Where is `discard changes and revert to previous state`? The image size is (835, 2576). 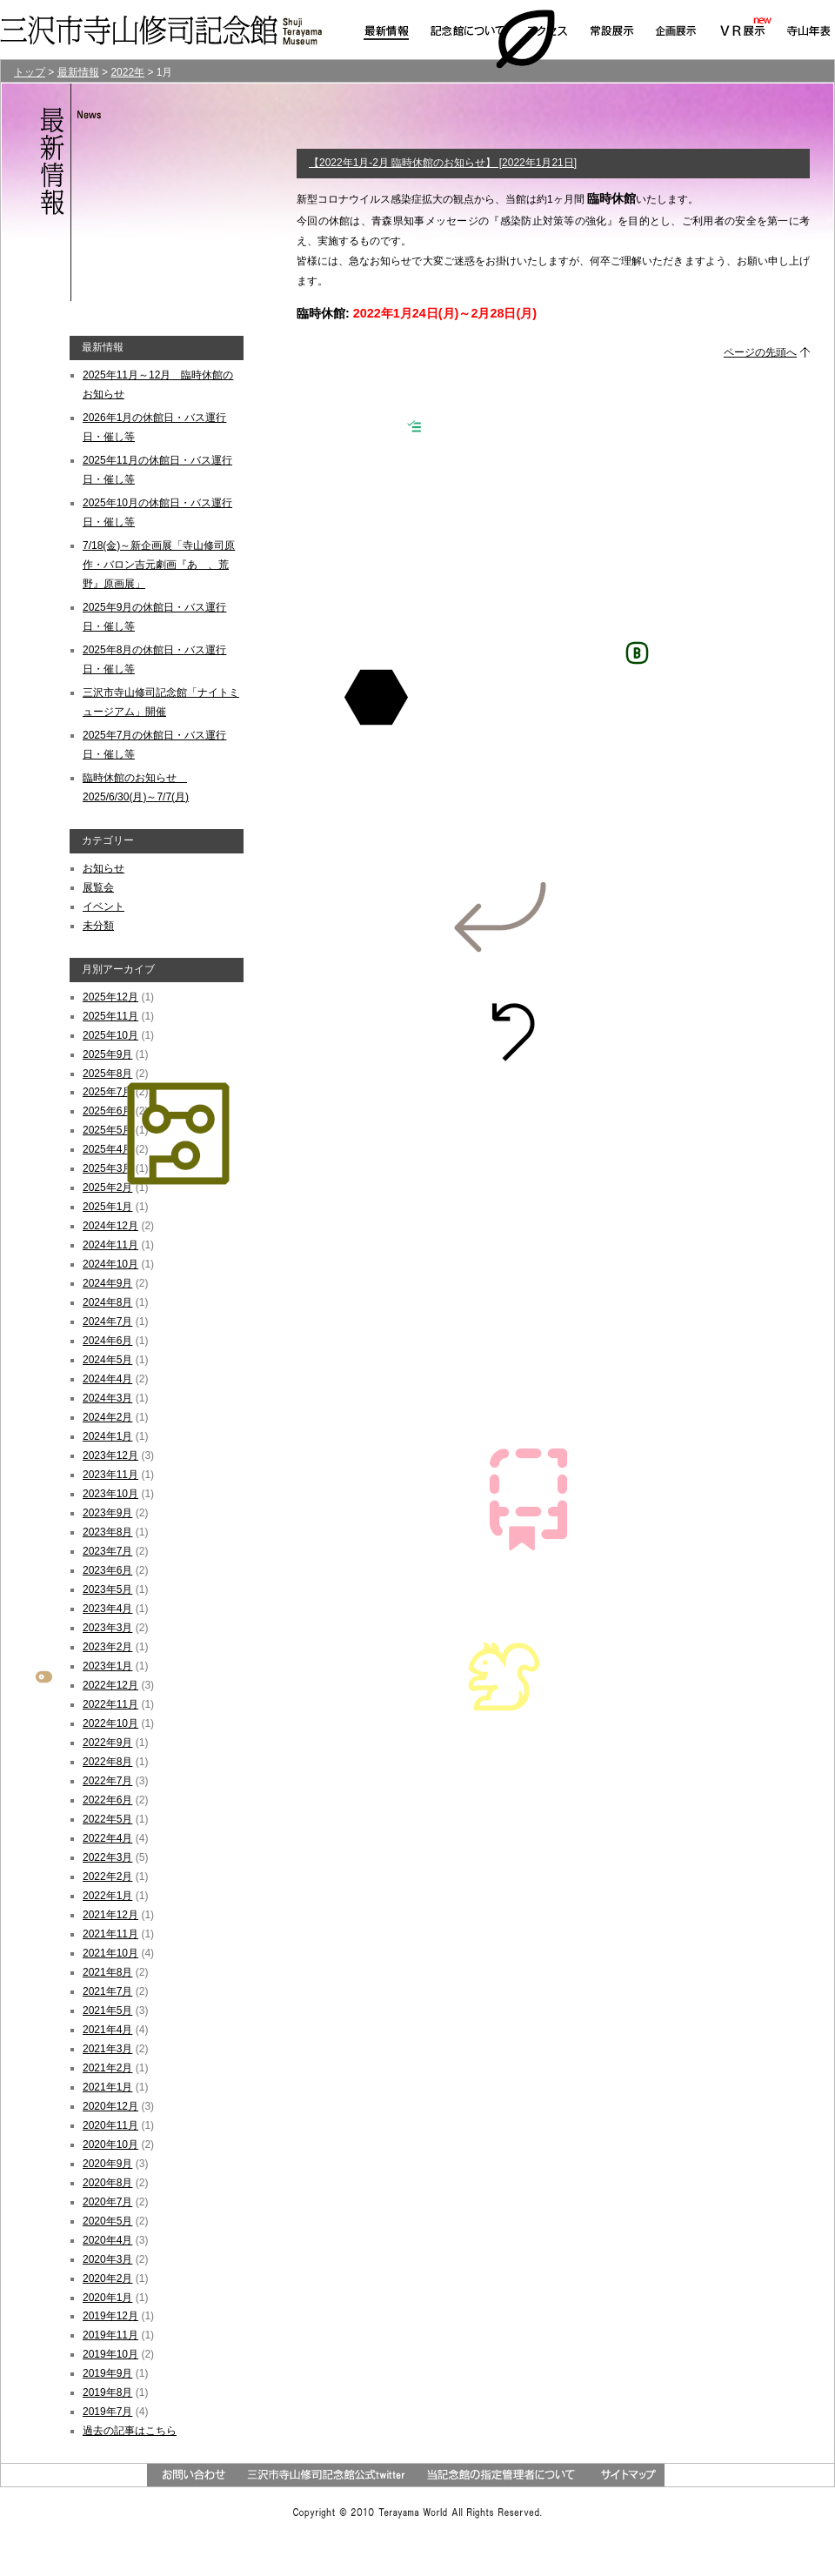
discard changes and revert to previous state is located at coordinates (512, 1030).